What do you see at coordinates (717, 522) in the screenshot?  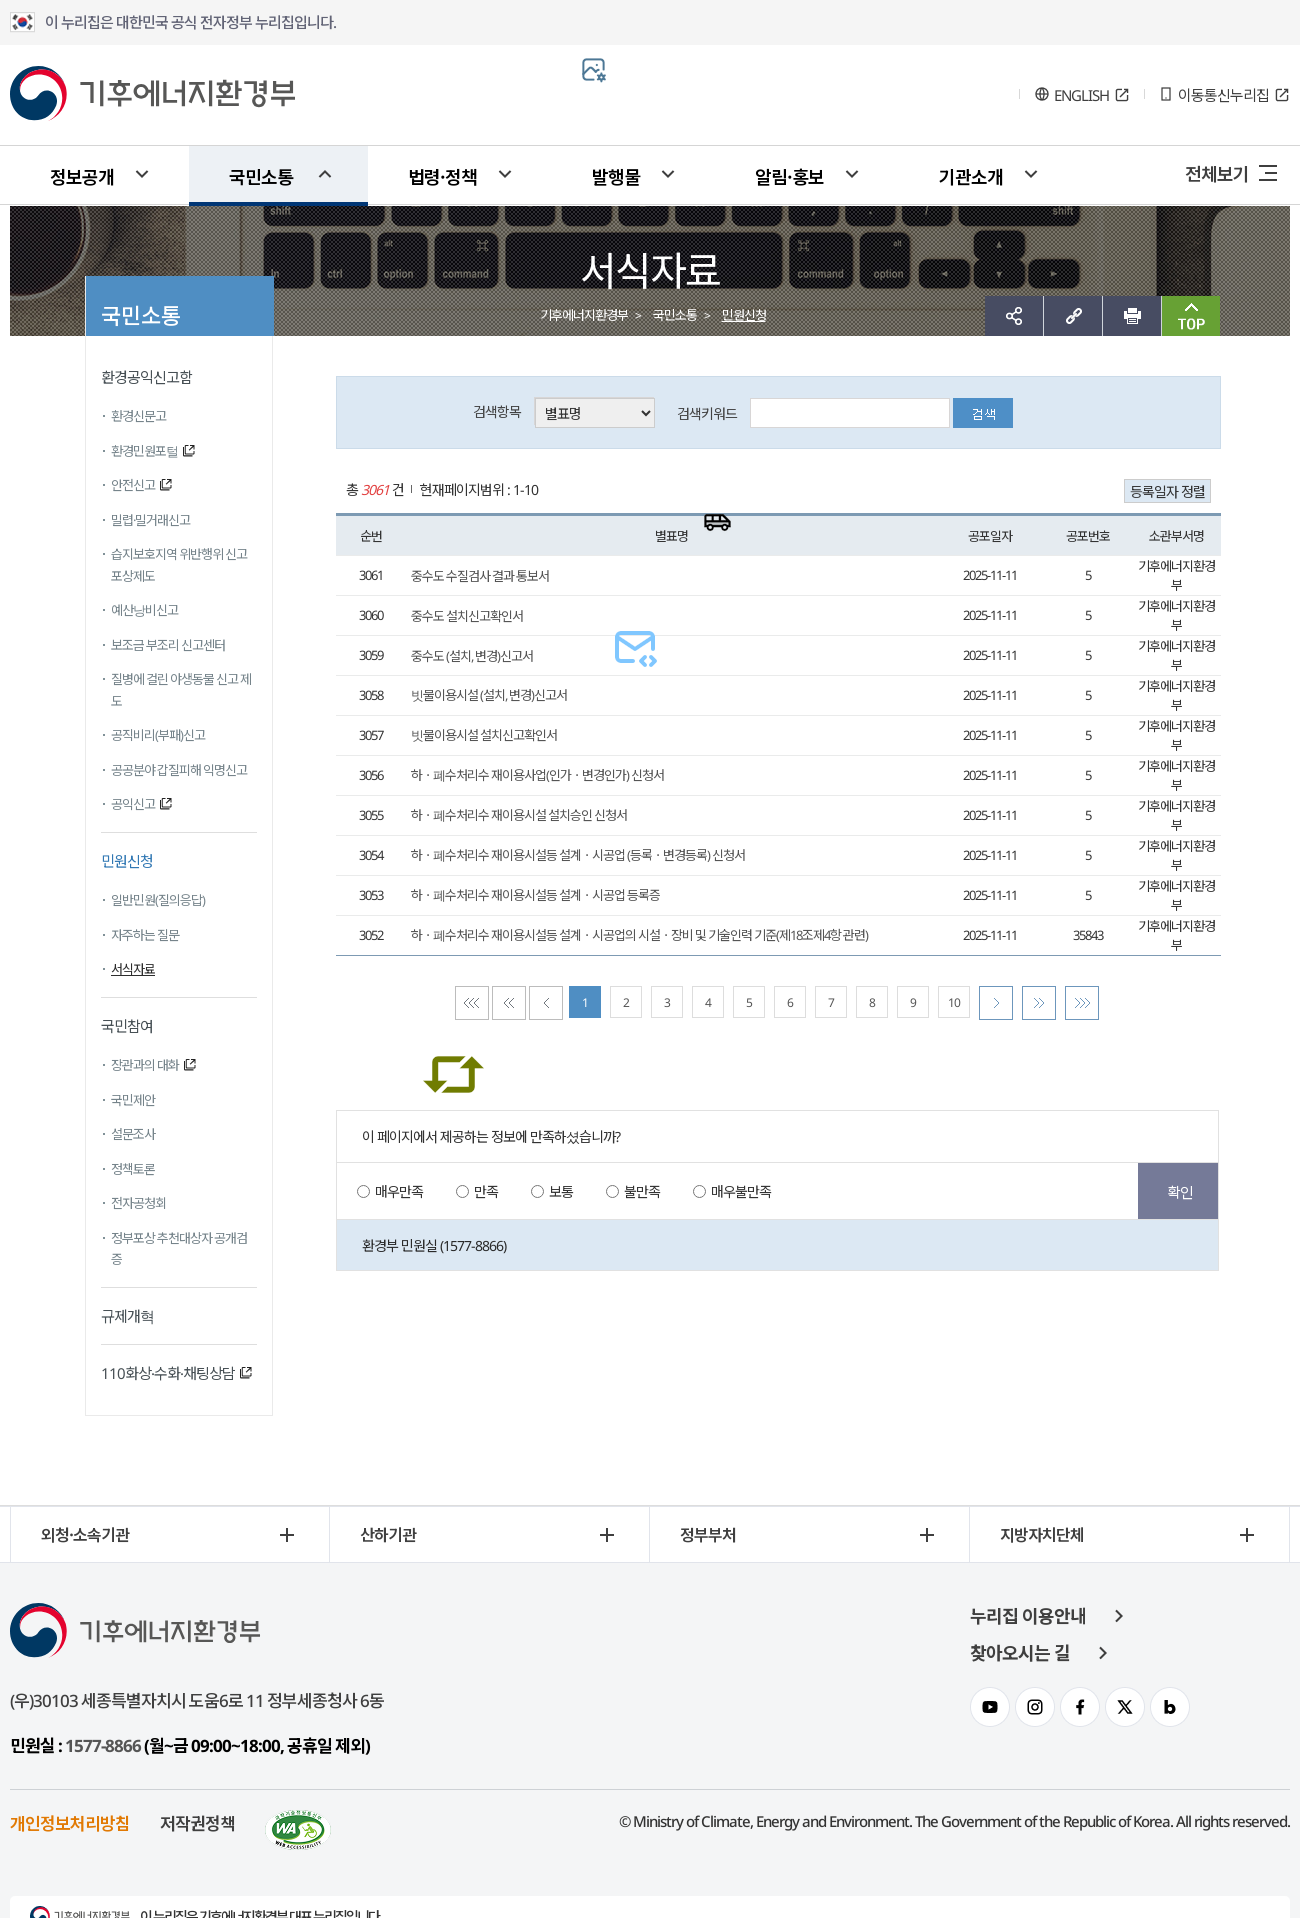 I see `access airport shuttle services` at bounding box center [717, 522].